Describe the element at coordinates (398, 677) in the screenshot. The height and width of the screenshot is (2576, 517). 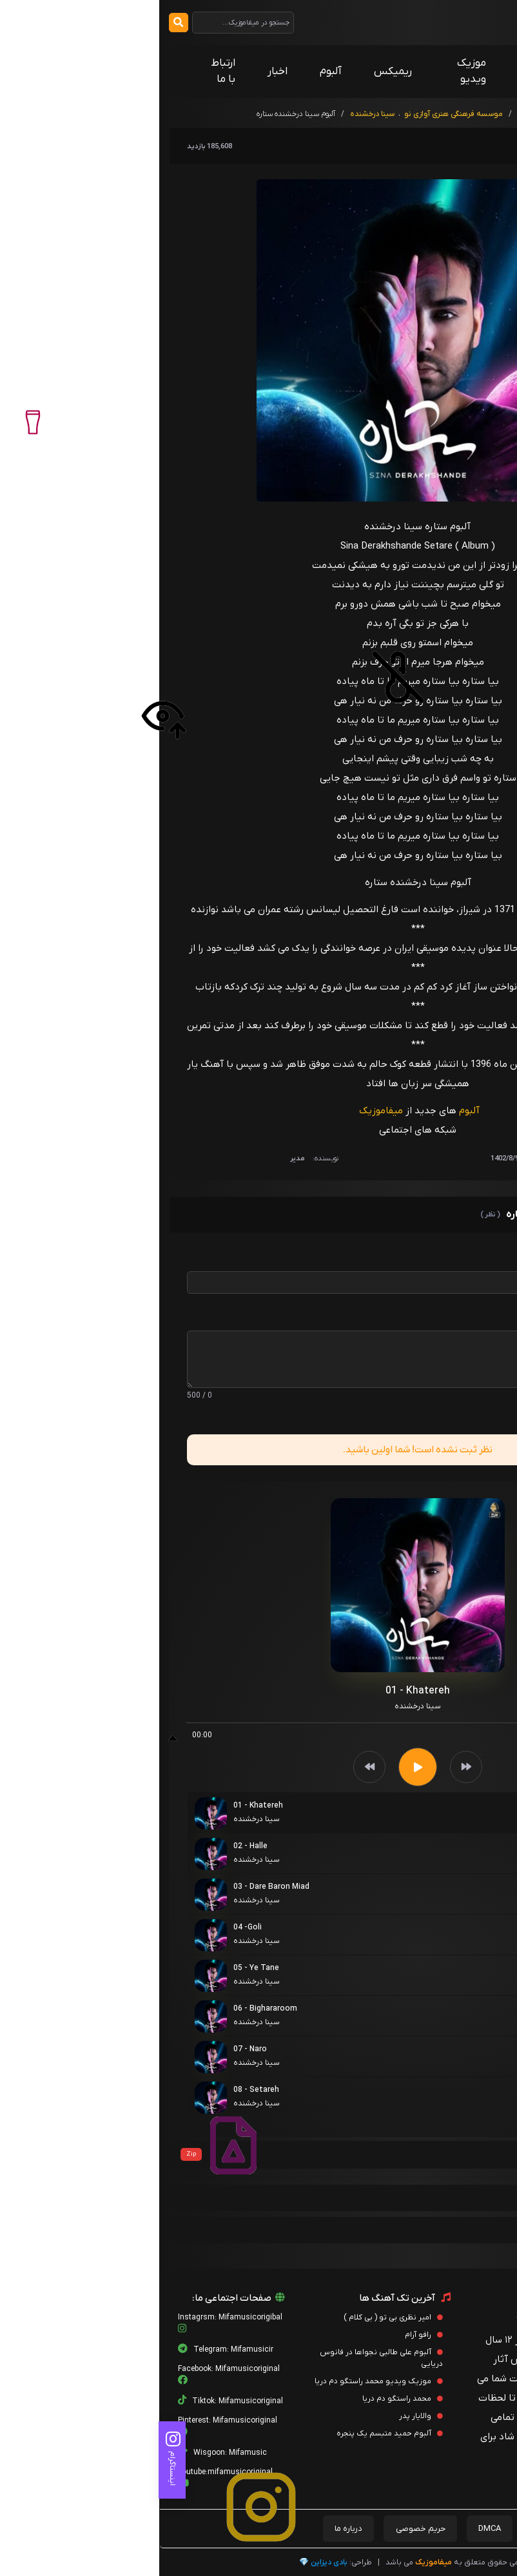
I see `temperature monitoring disabled` at that location.